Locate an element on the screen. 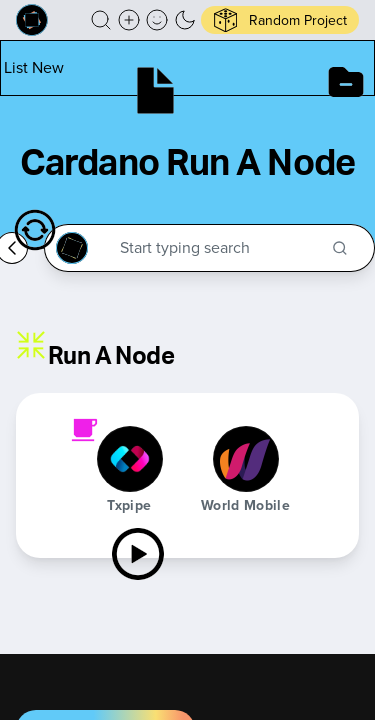  play media or video content is located at coordinates (138, 554).